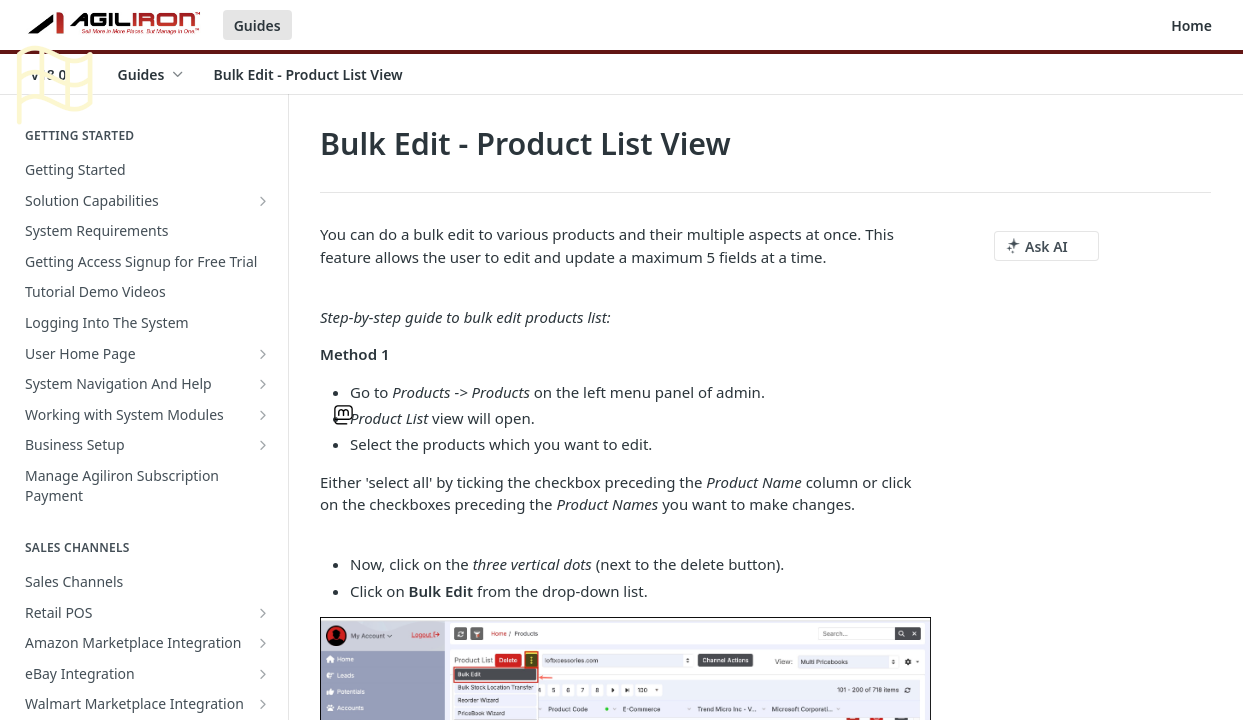 The width and height of the screenshot is (1243, 720). Describe the element at coordinates (343, 414) in the screenshot. I see `open mastodon app` at that location.